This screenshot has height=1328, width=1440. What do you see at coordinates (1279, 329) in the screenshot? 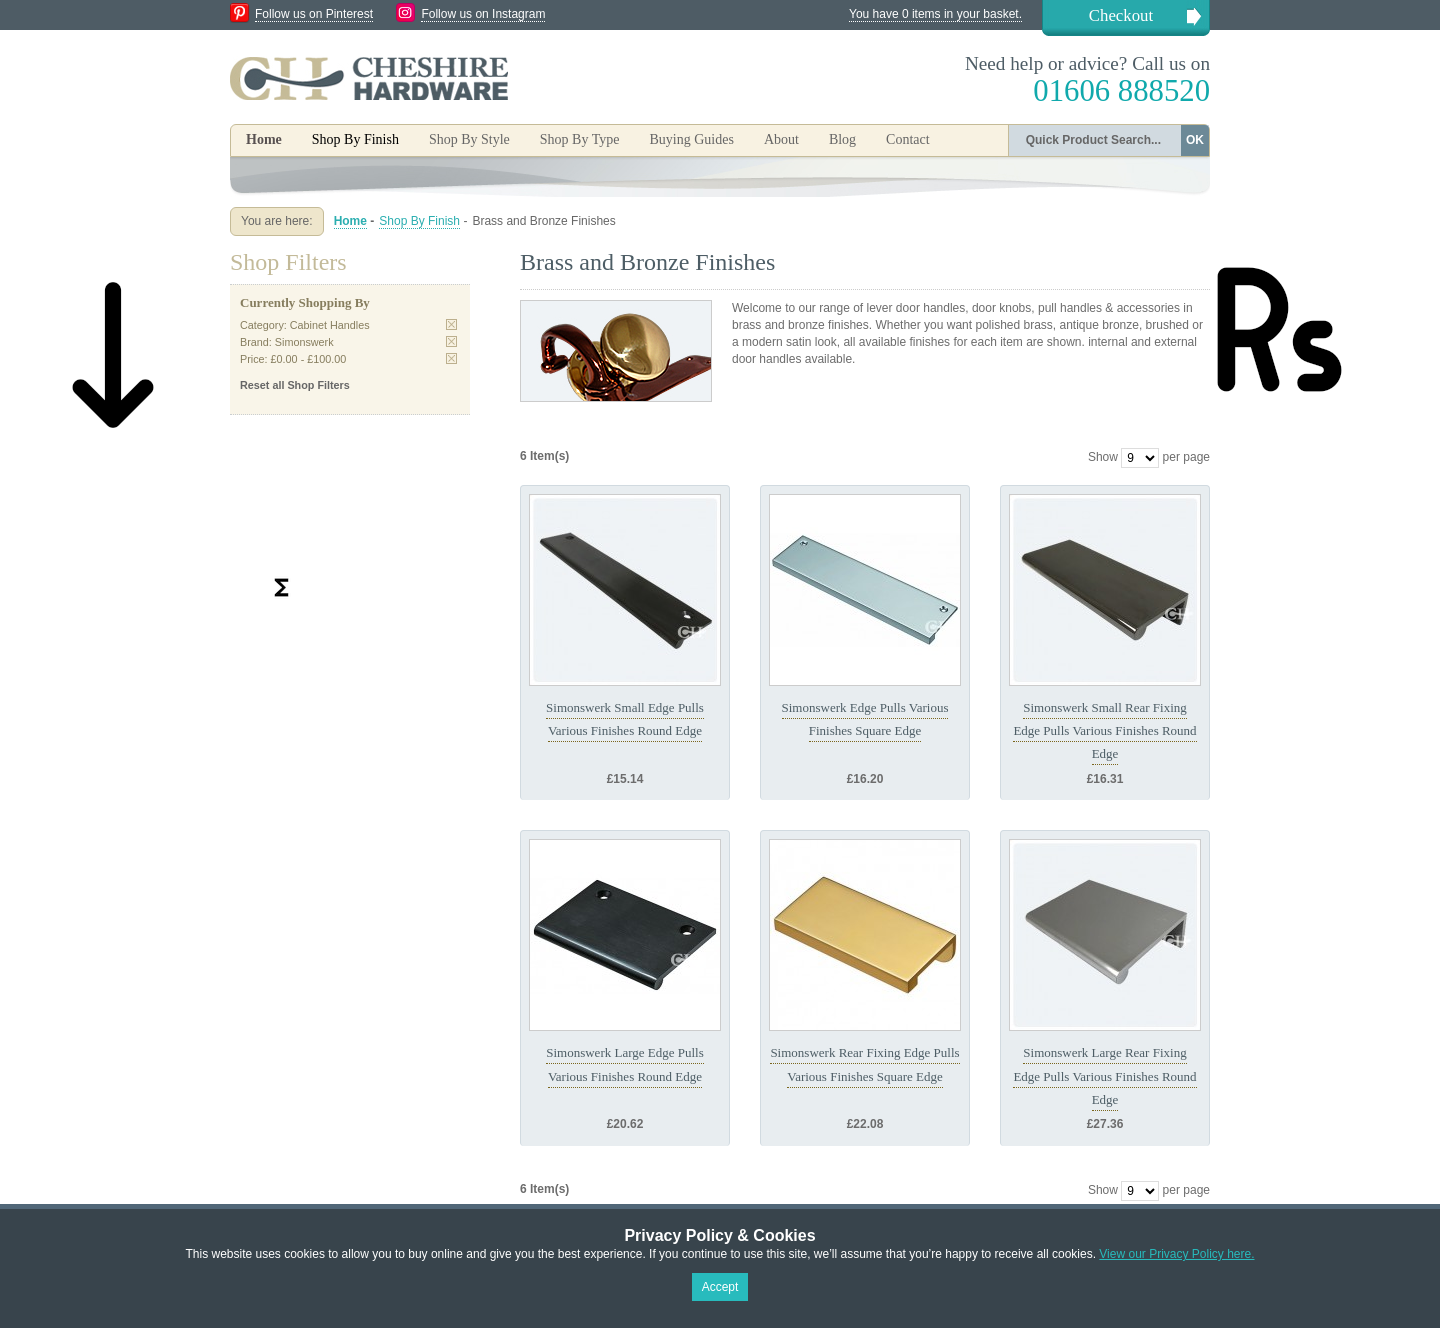
I see `indicates Indian rupee currency` at bounding box center [1279, 329].